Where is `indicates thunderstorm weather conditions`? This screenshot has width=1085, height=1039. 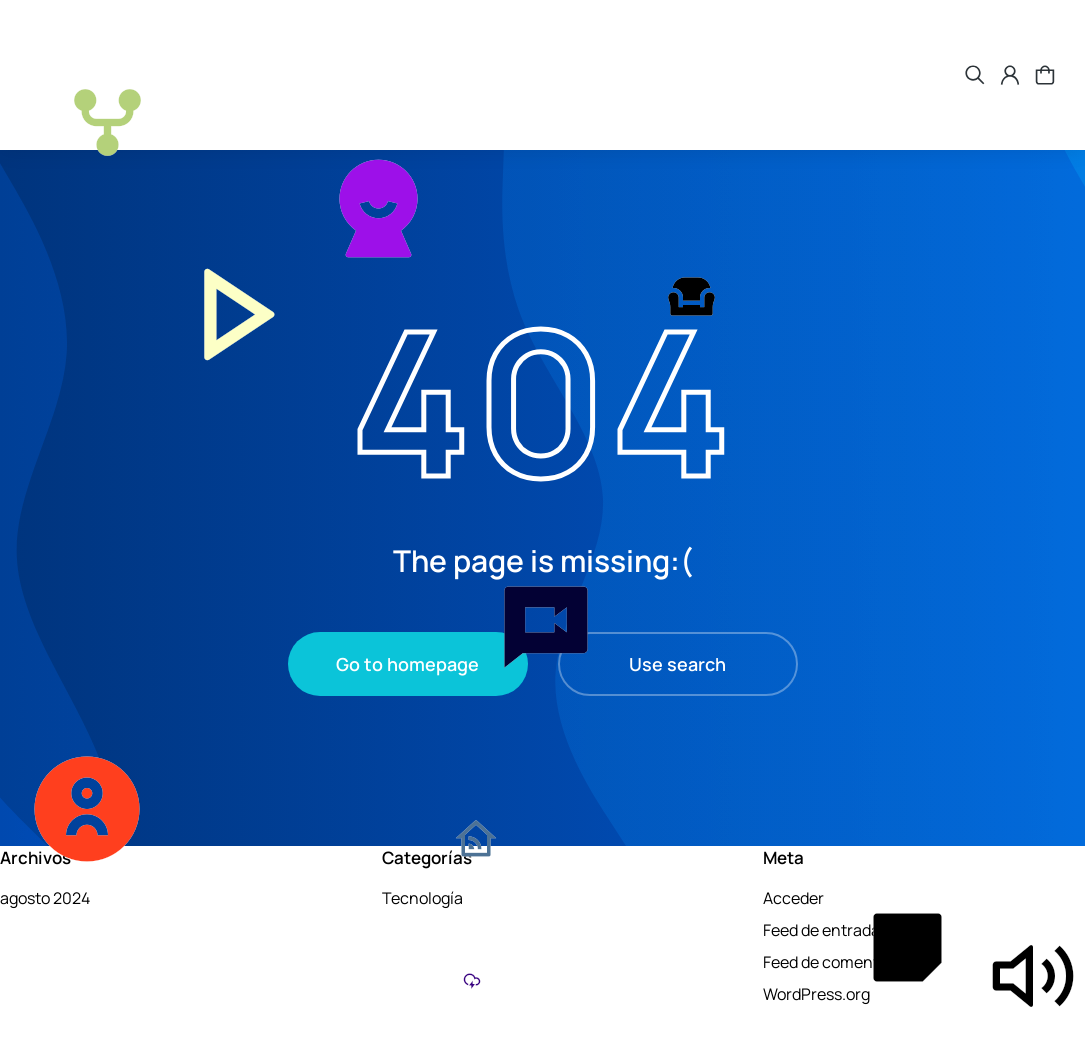
indicates thunderstorm weather conditions is located at coordinates (472, 981).